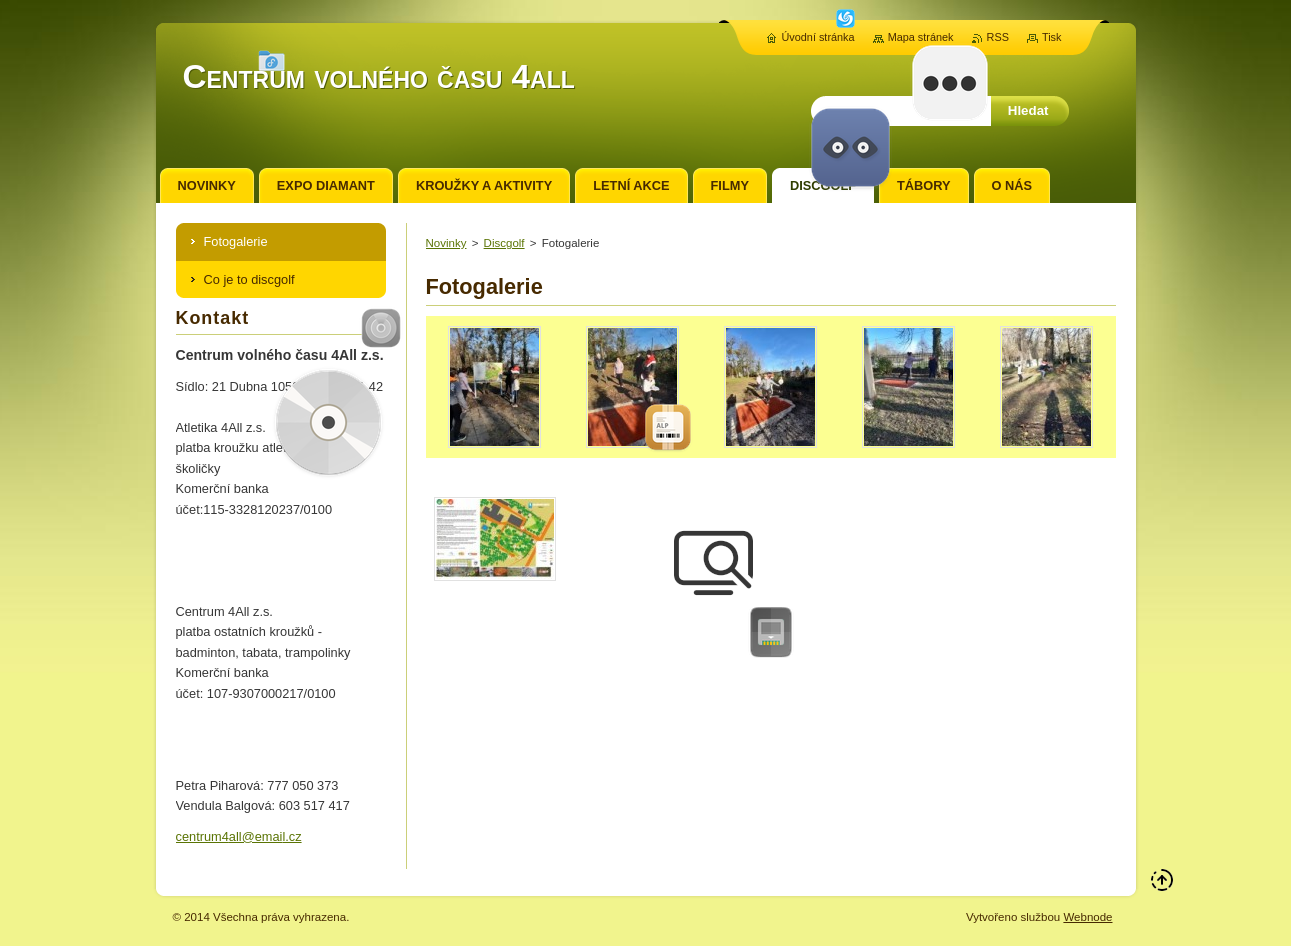  Describe the element at coordinates (845, 18) in the screenshot. I see `open deepin operating system settings or app store` at that location.